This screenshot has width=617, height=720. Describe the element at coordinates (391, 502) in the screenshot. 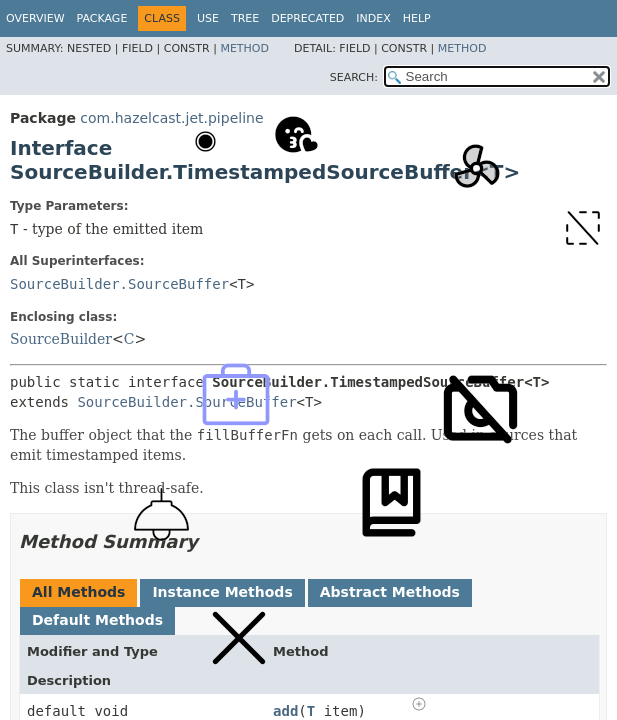

I see `access your bookmarked reading list` at that location.